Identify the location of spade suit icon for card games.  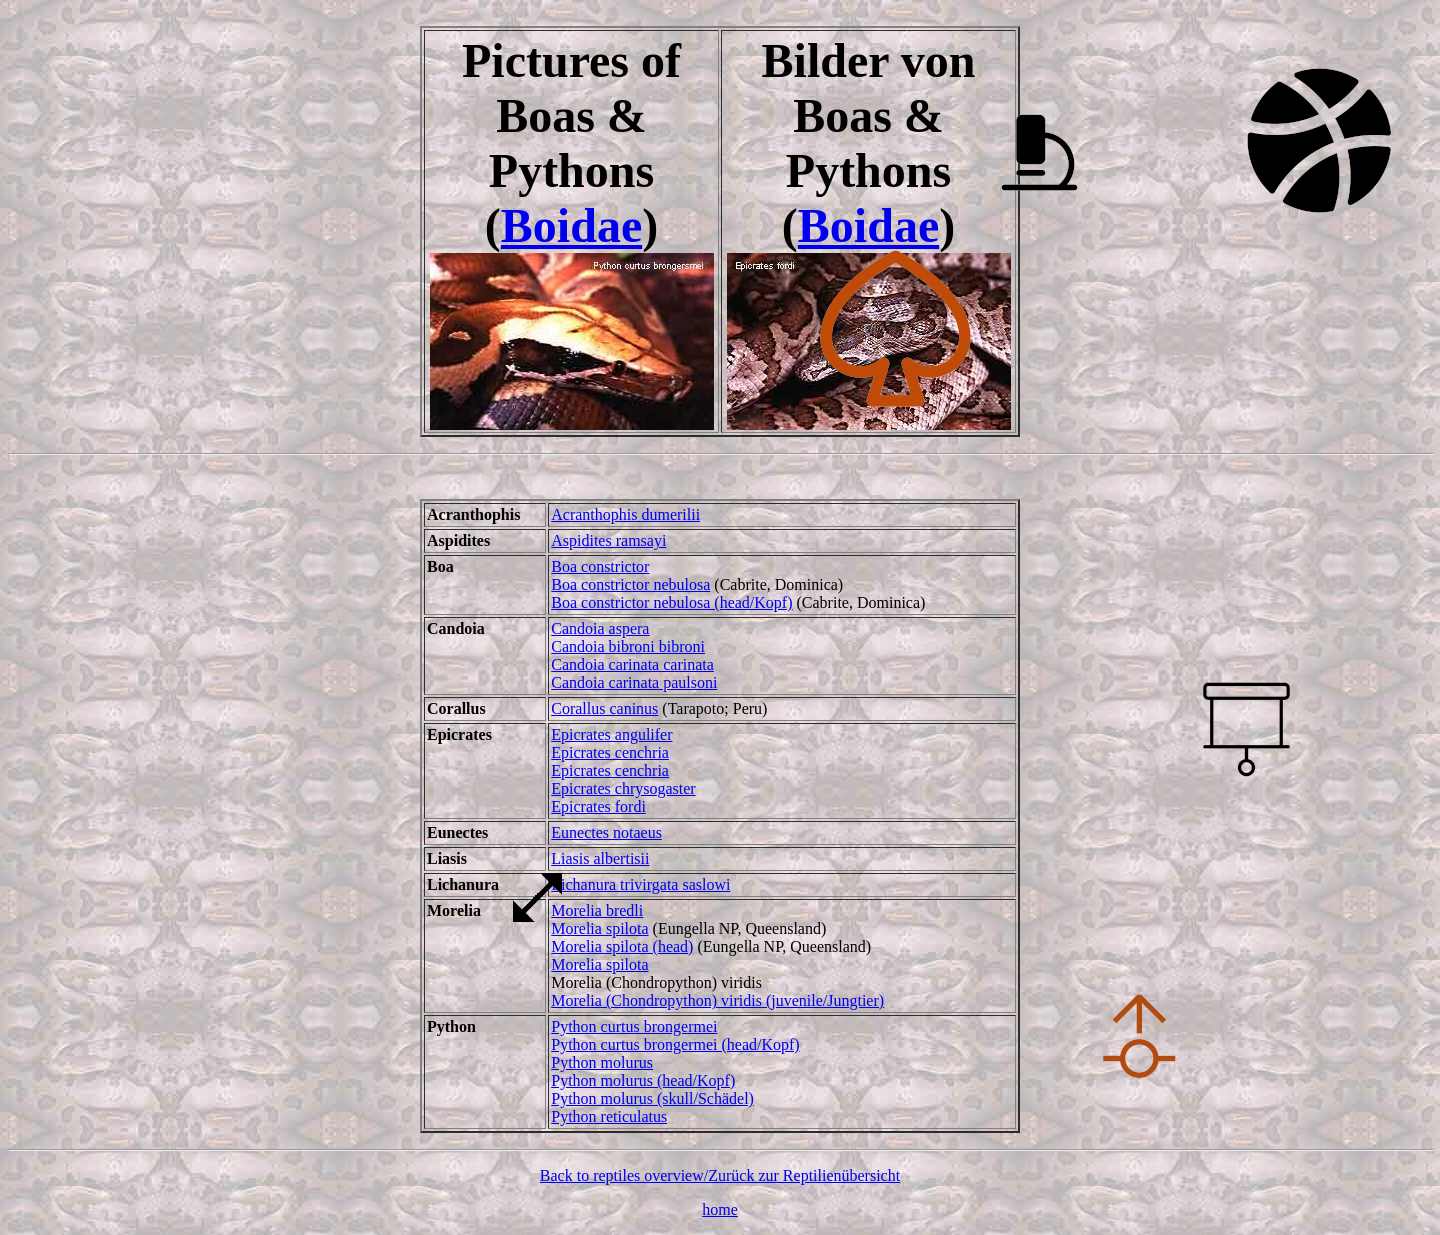
(895, 331).